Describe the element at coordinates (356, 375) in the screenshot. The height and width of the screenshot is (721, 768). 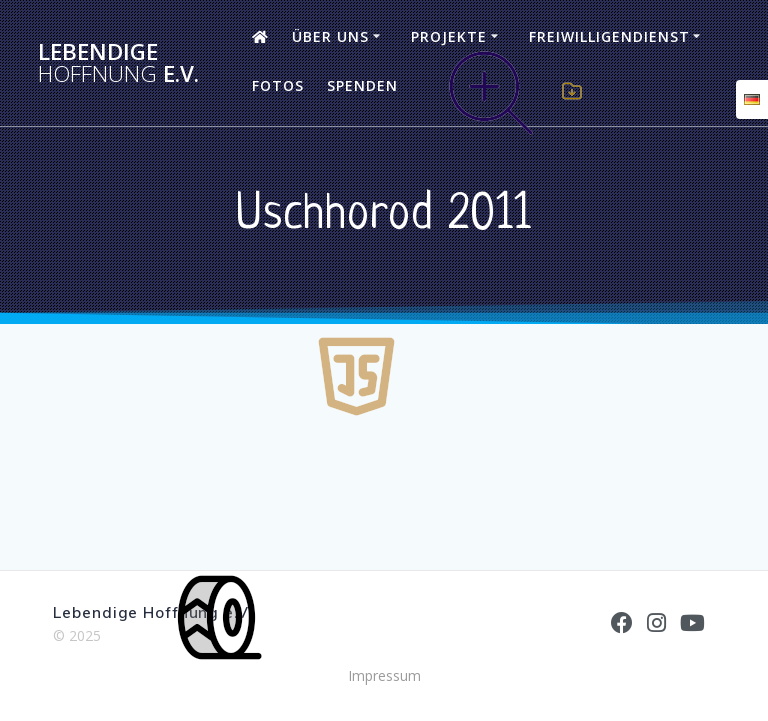
I see `indicates javascript code or file type` at that location.